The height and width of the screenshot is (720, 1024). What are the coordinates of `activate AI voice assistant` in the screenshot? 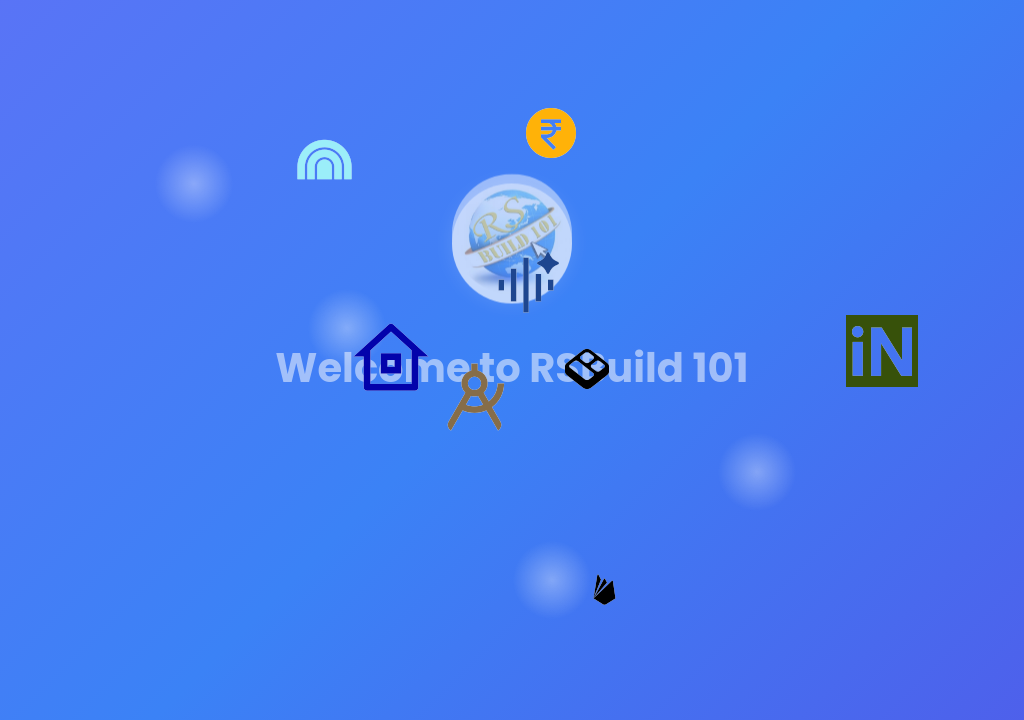 It's located at (526, 285).